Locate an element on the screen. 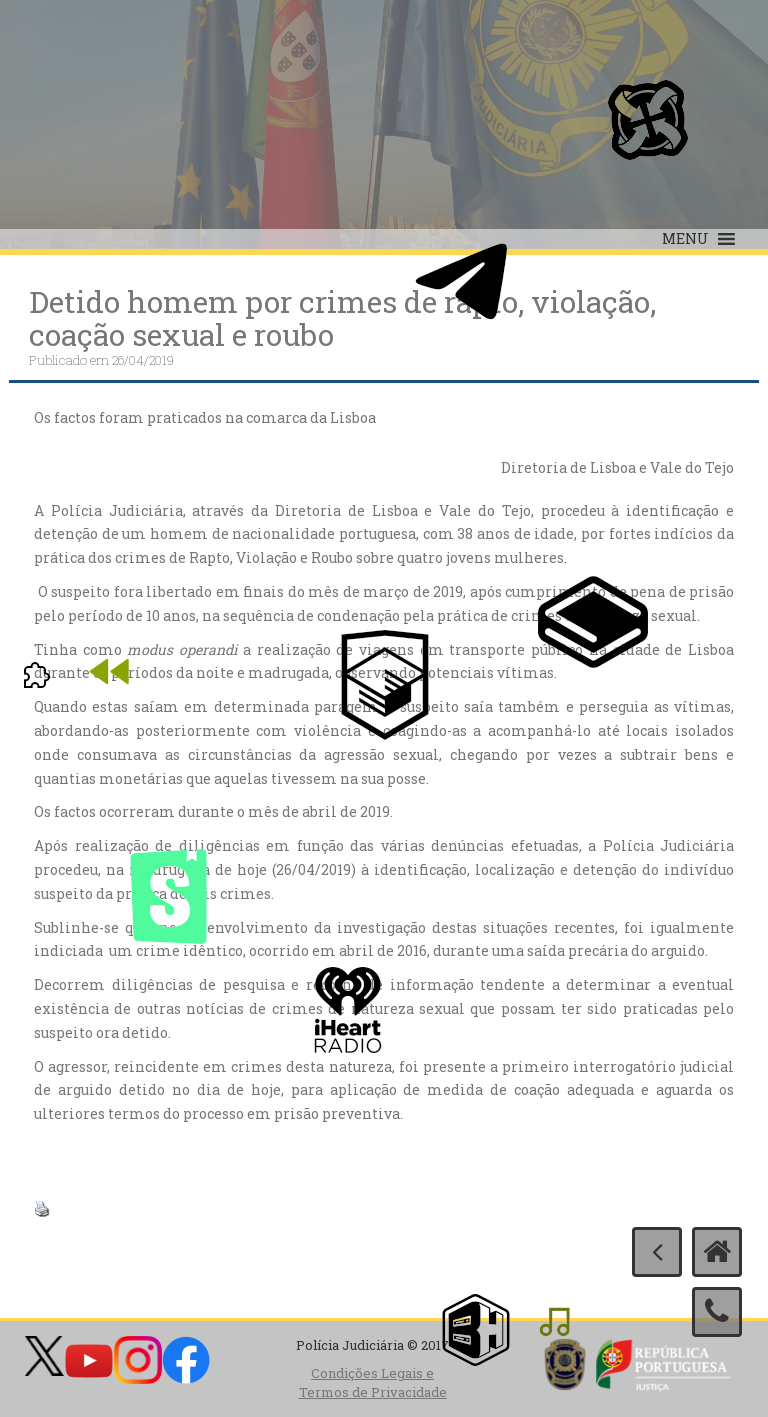 This screenshot has height=1417, width=768. open telegram messaging app is located at coordinates (468, 277).